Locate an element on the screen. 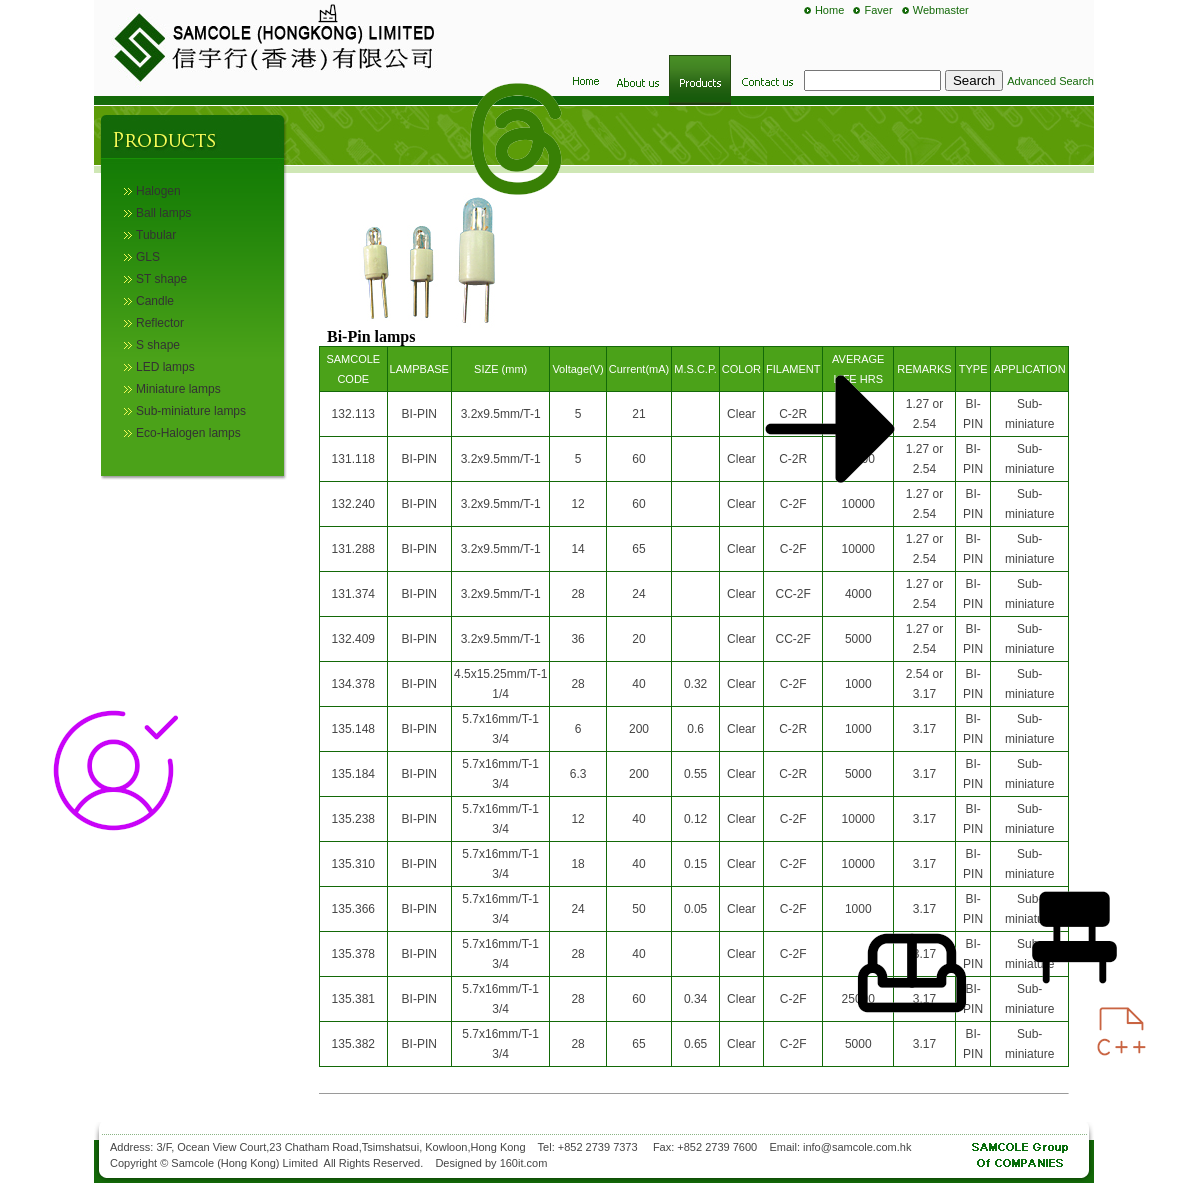 This screenshot has height=1183, width=1188. view manufacturing or production facilities is located at coordinates (328, 14).